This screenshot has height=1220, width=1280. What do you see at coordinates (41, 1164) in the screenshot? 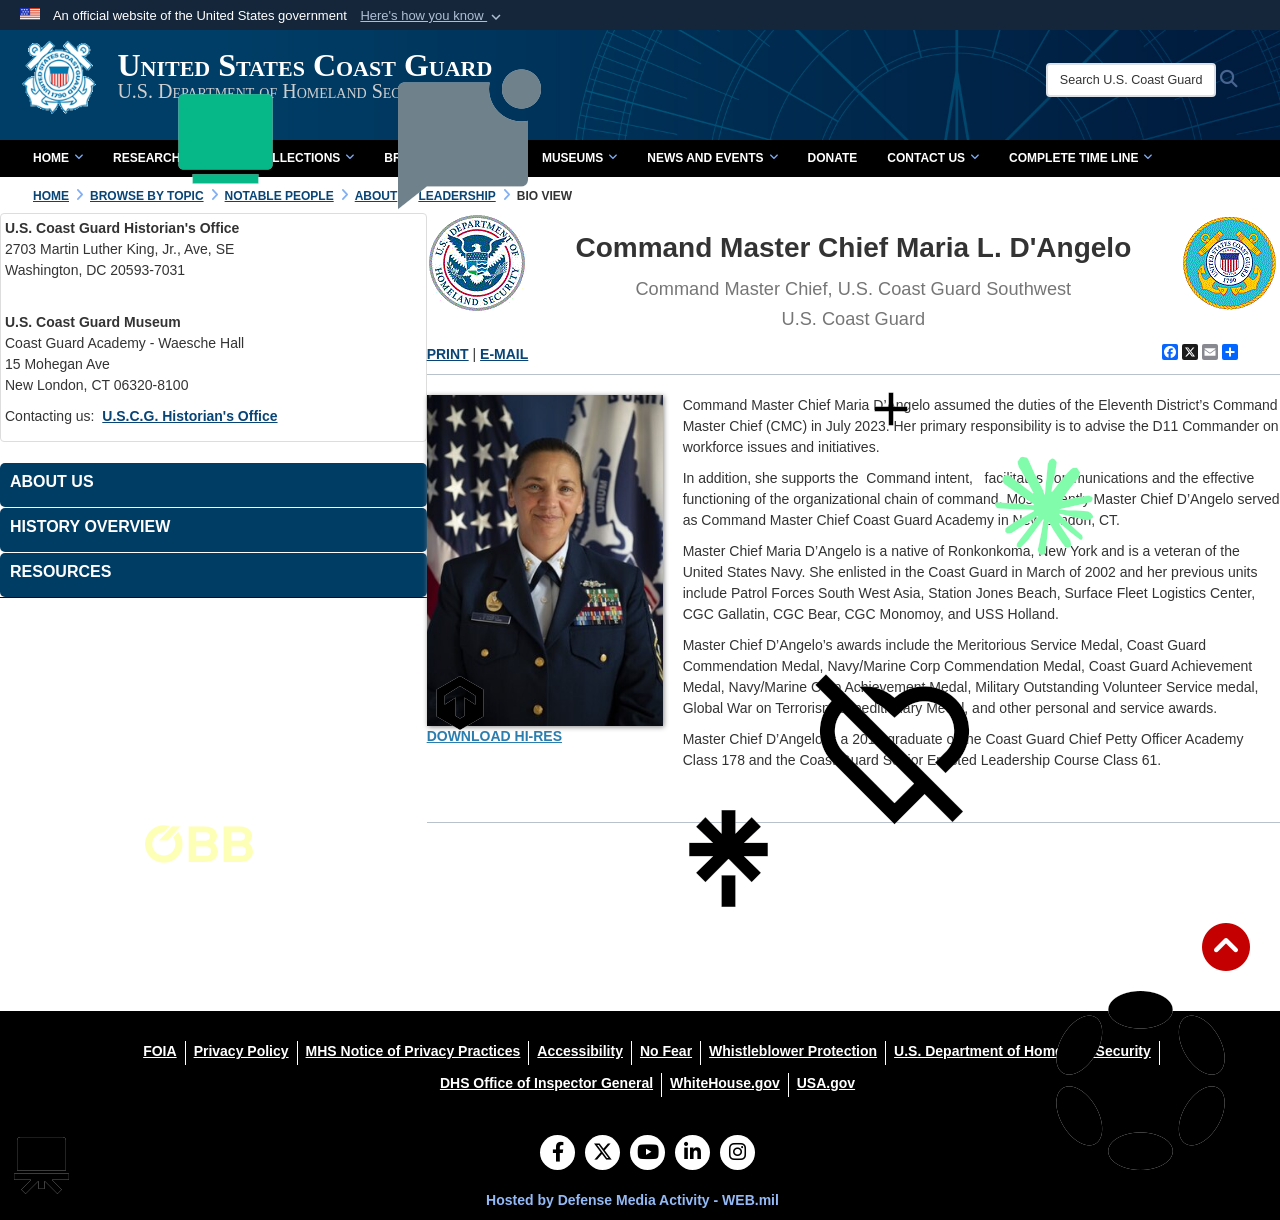
I see `open artboard or canvas workspace` at bounding box center [41, 1164].